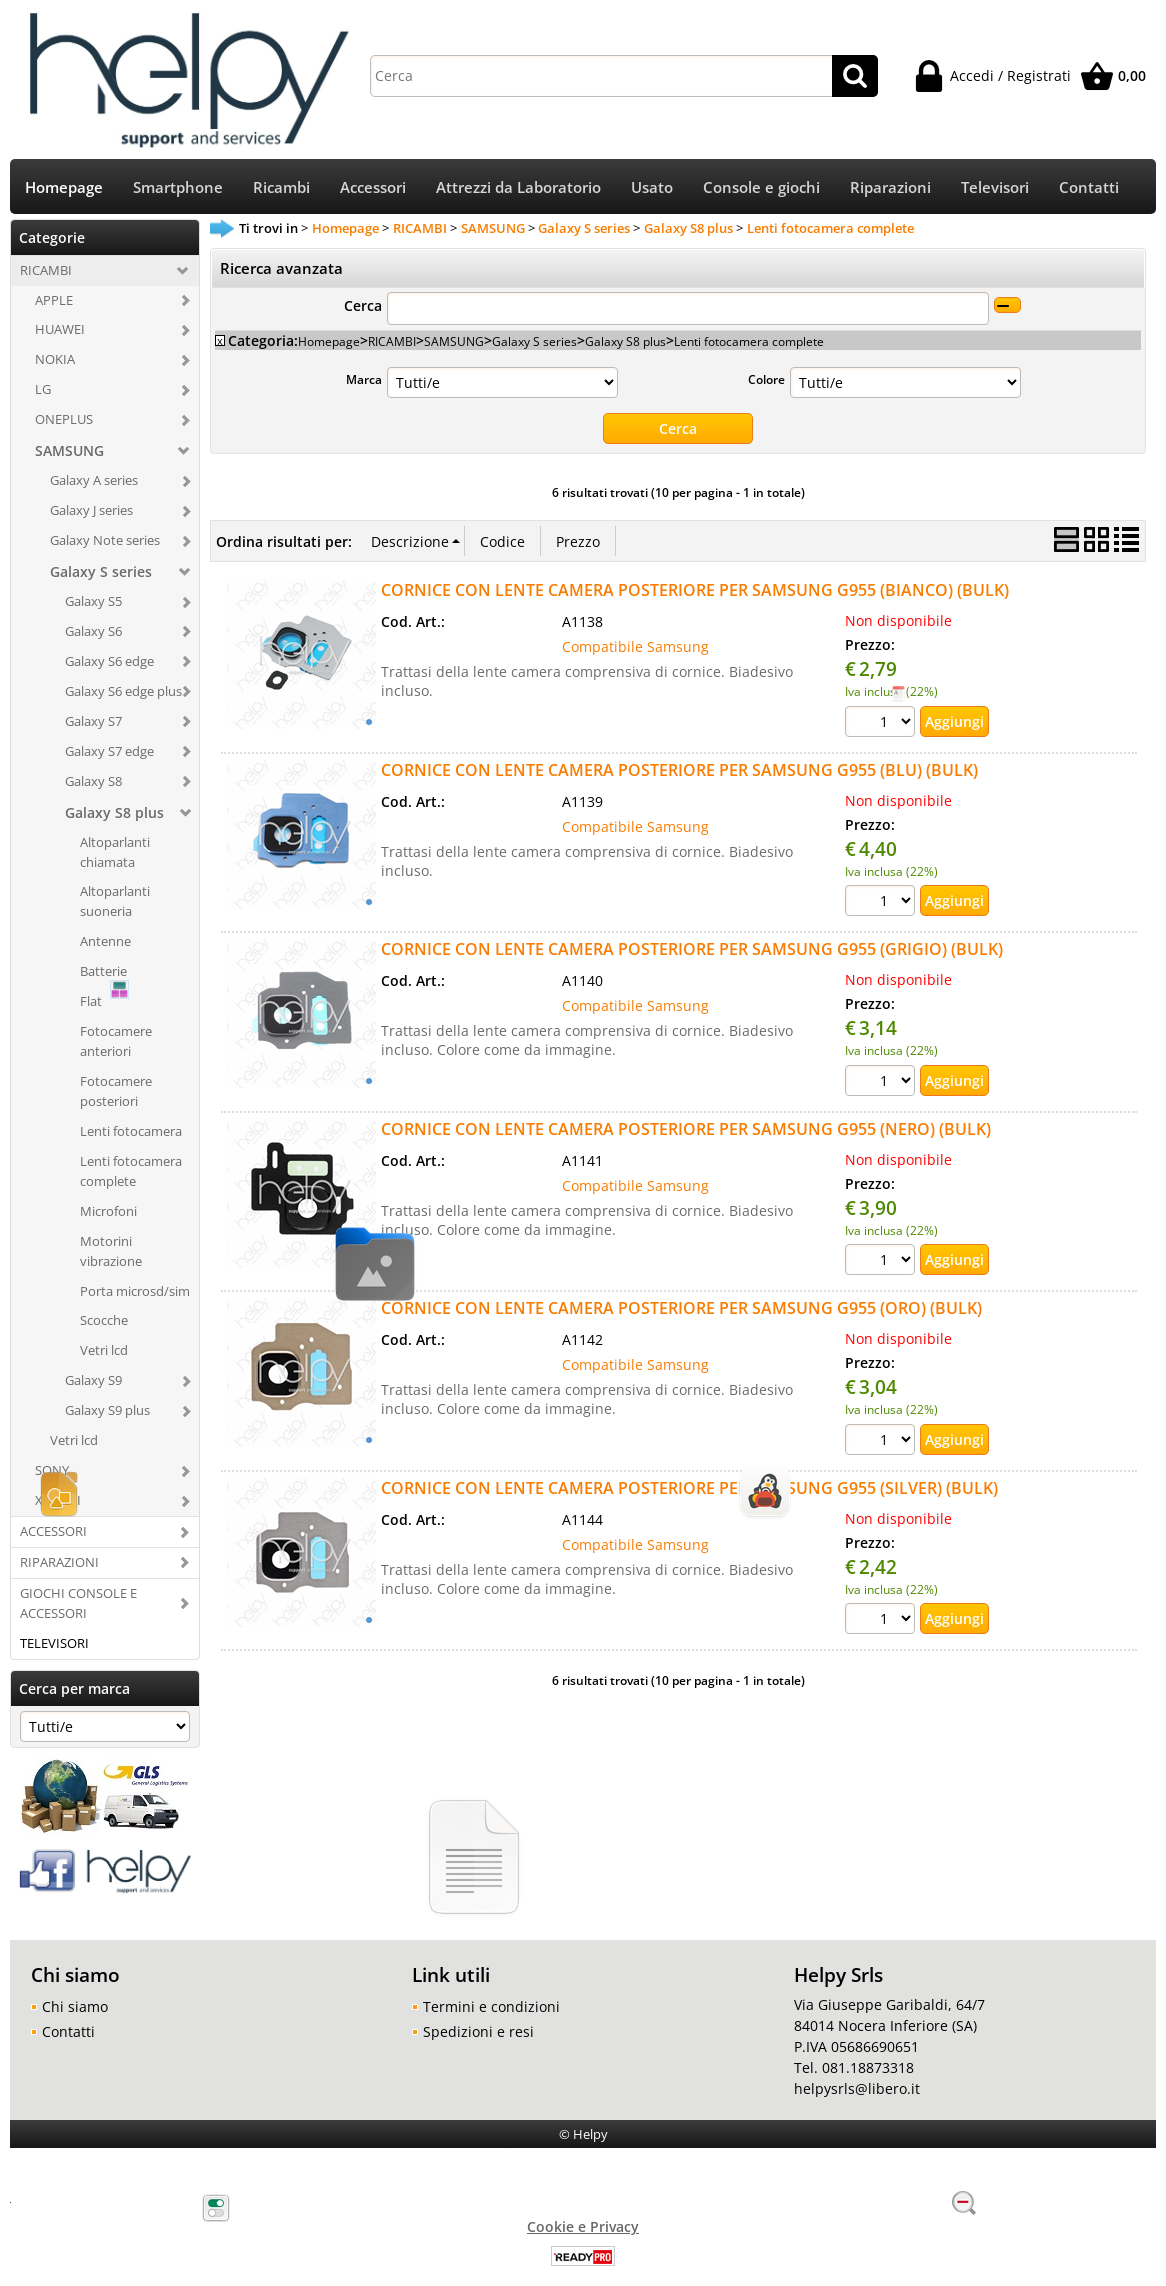 This screenshot has width=1166, height=2286. Describe the element at coordinates (119, 989) in the screenshot. I see `select all items in the current view` at that location.